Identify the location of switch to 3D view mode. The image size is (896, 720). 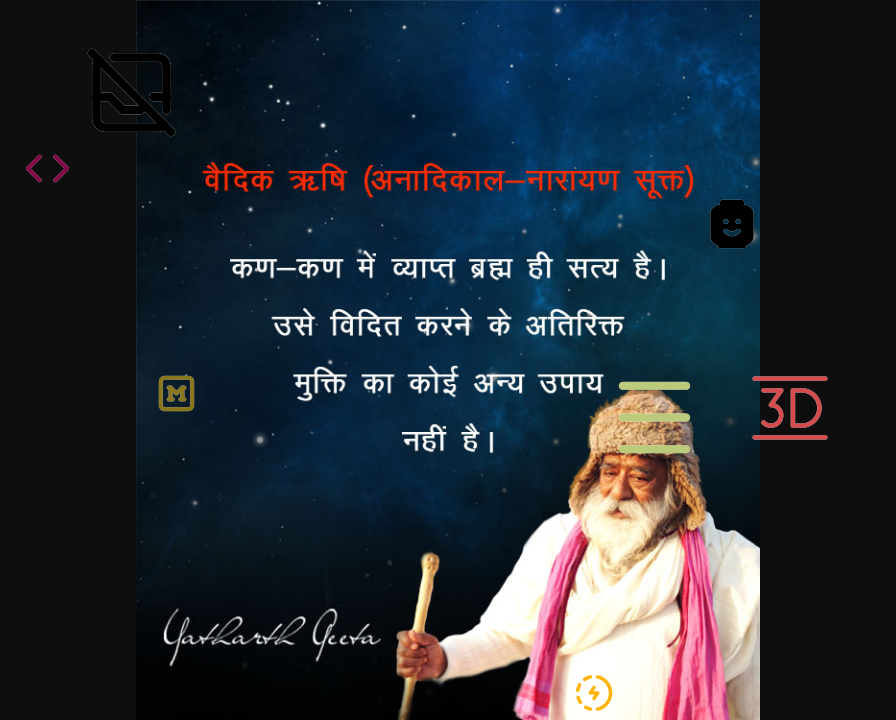
(790, 408).